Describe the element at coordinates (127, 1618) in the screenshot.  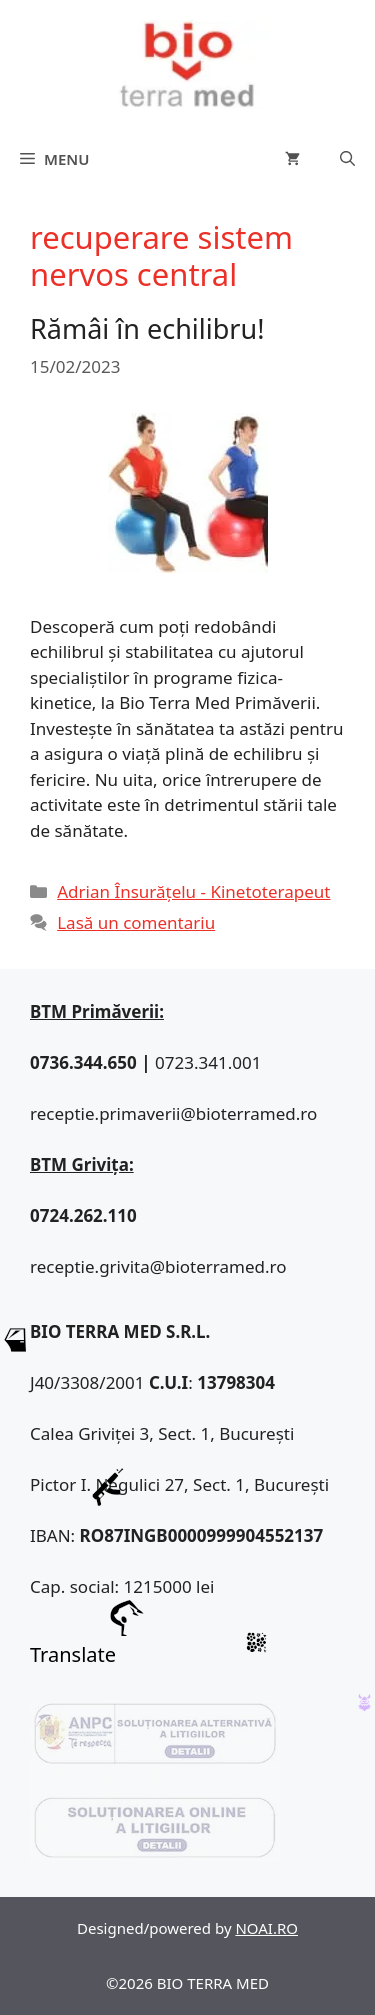
I see `indicates flexibility or acrobatics skill` at that location.